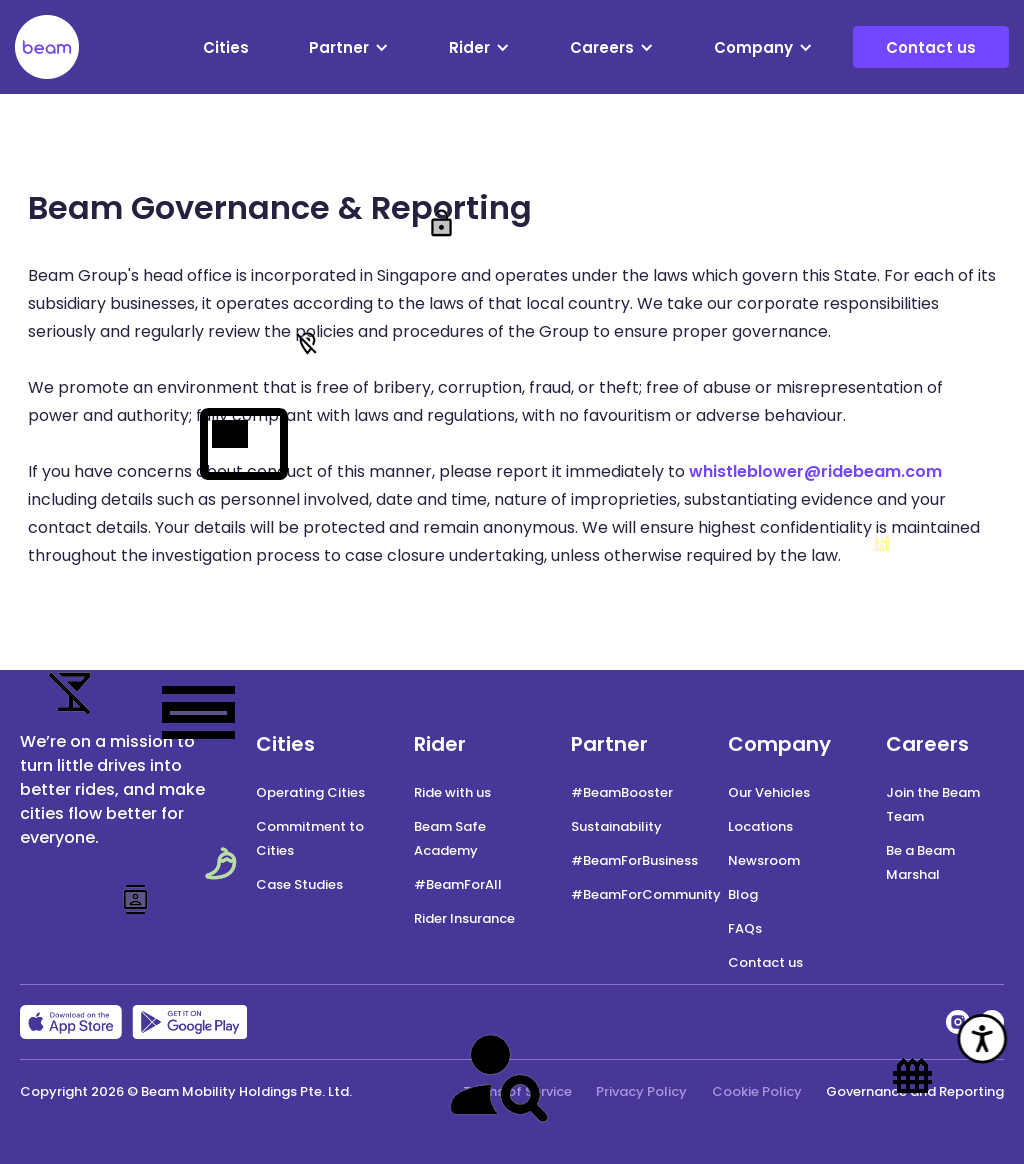  What do you see at coordinates (135, 899) in the screenshot?
I see `access your contacts list` at bounding box center [135, 899].